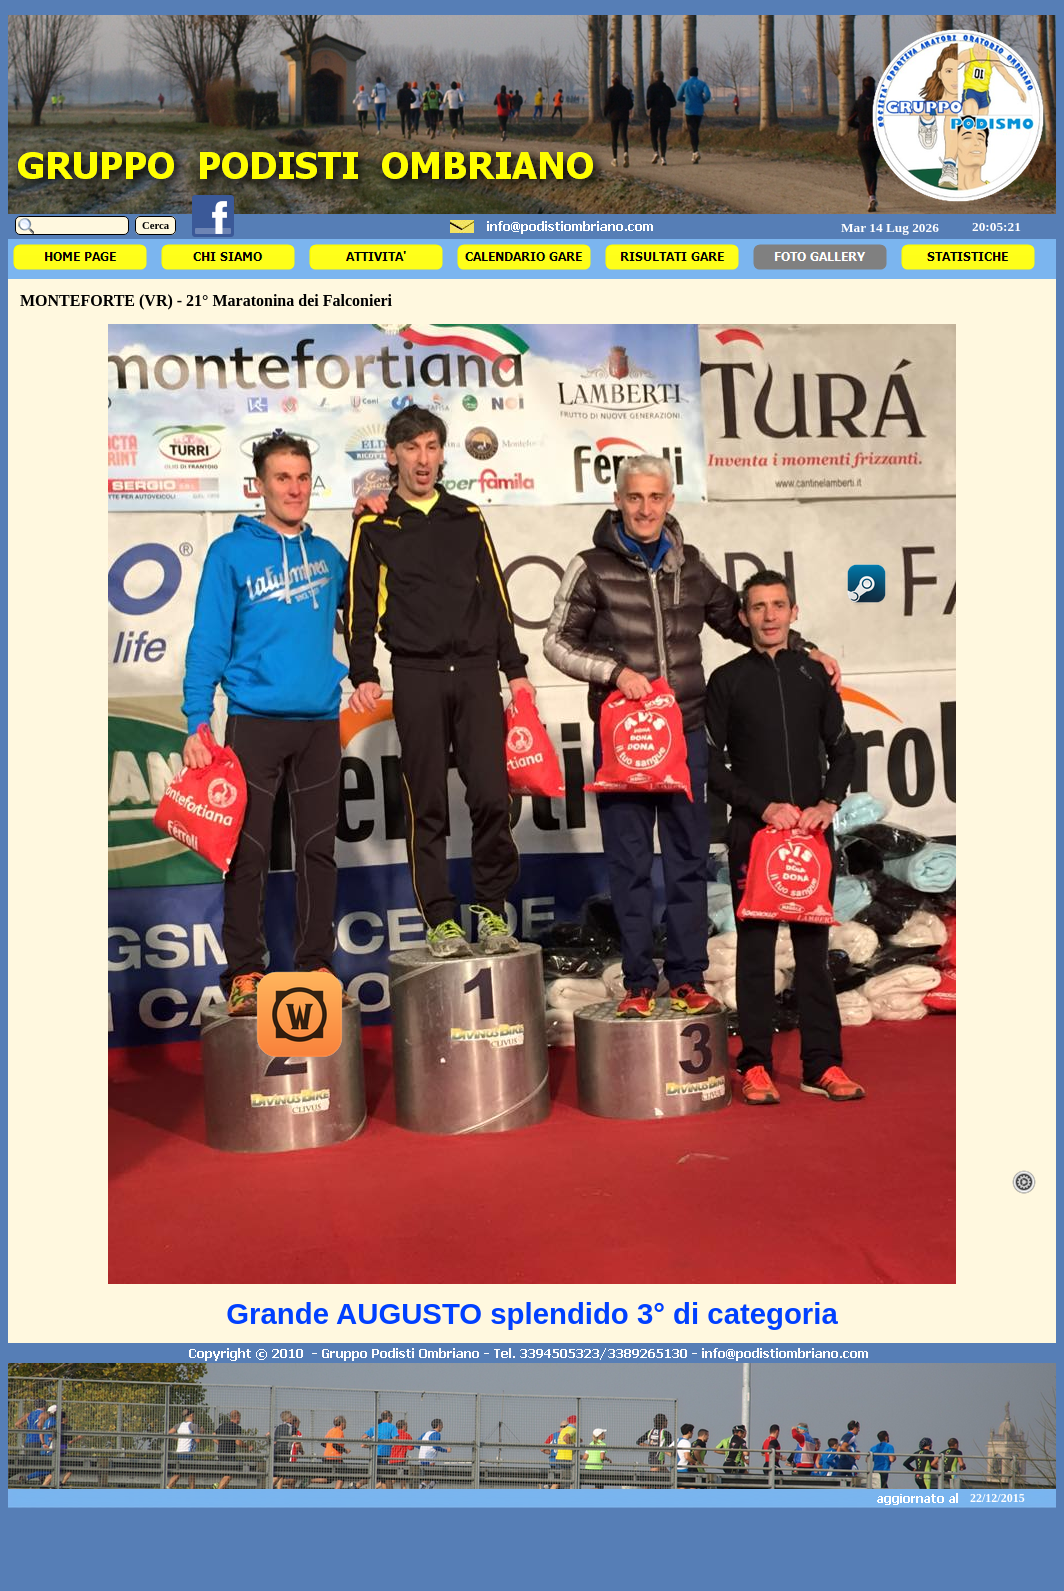 Image resolution: width=1064 pixels, height=1591 pixels. Describe the element at coordinates (299, 1014) in the screenshot. I see `launch World of Warcraft` at that location.